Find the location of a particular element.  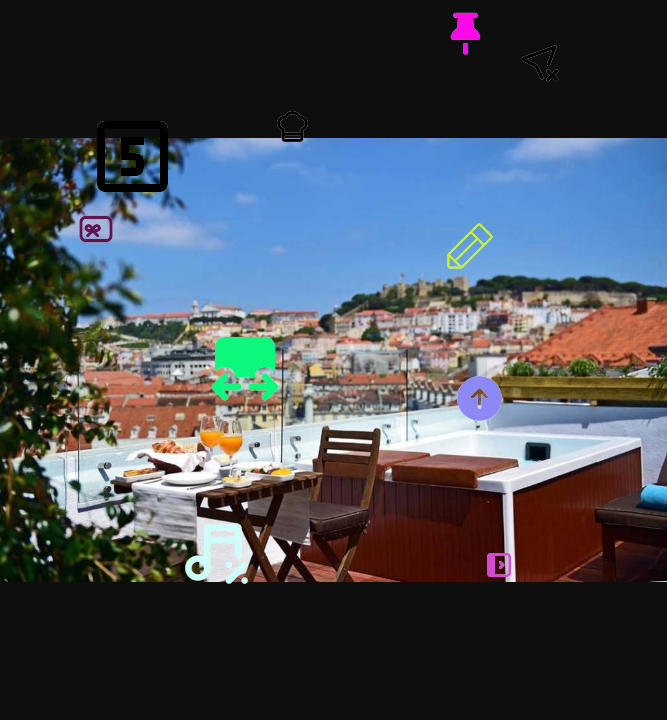

disable location sharing is located at coordinates (539, 62).